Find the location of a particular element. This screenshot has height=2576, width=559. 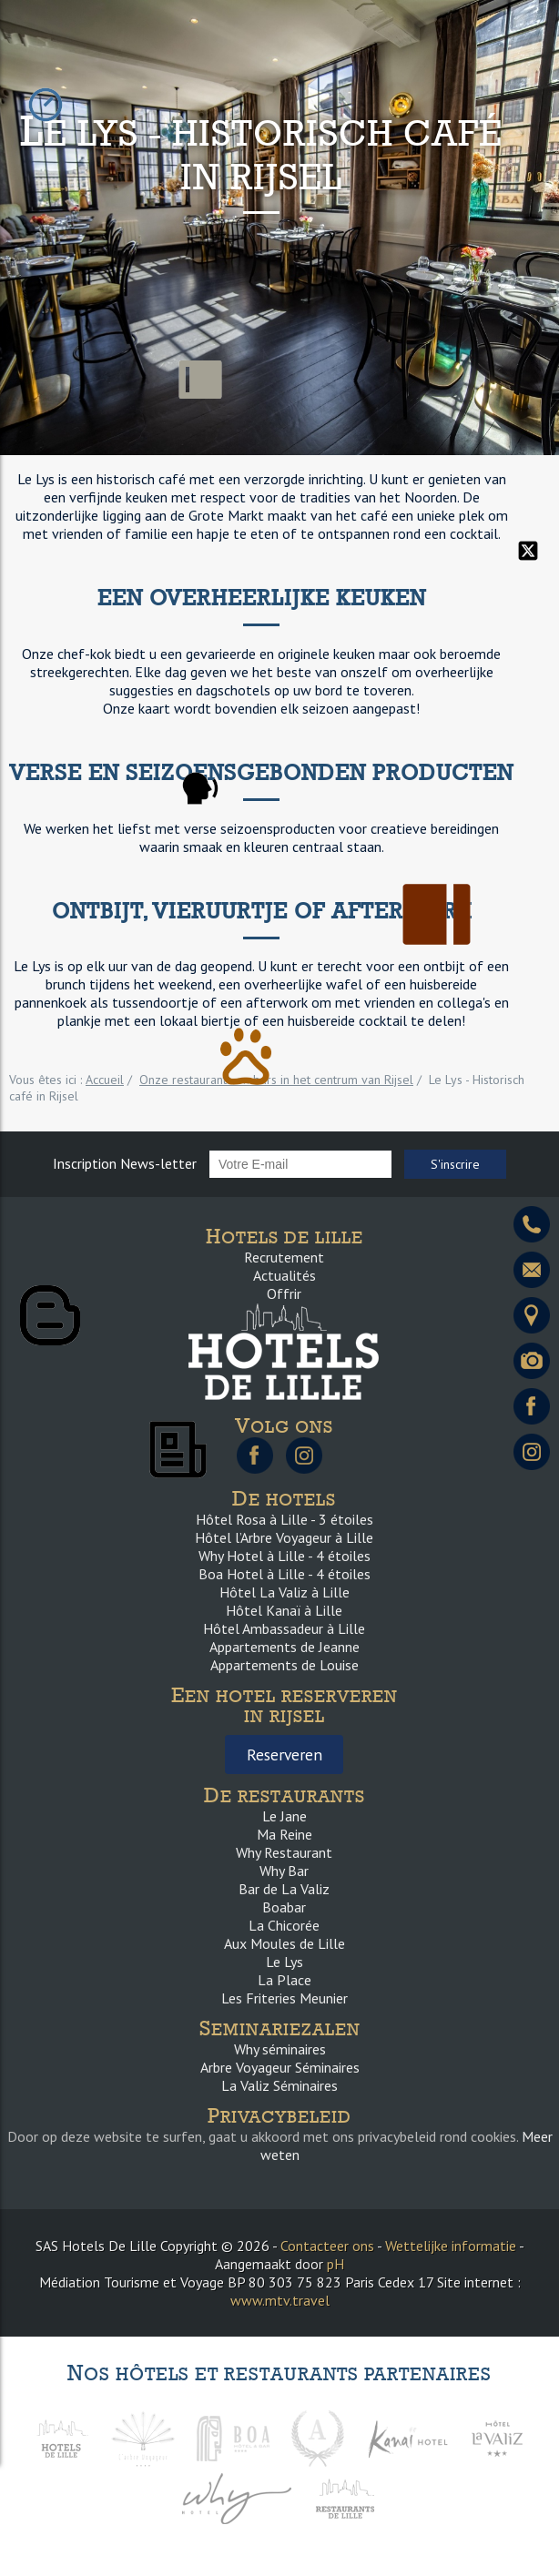

switch to right sidebar layout is located at coordinates (436, 914).